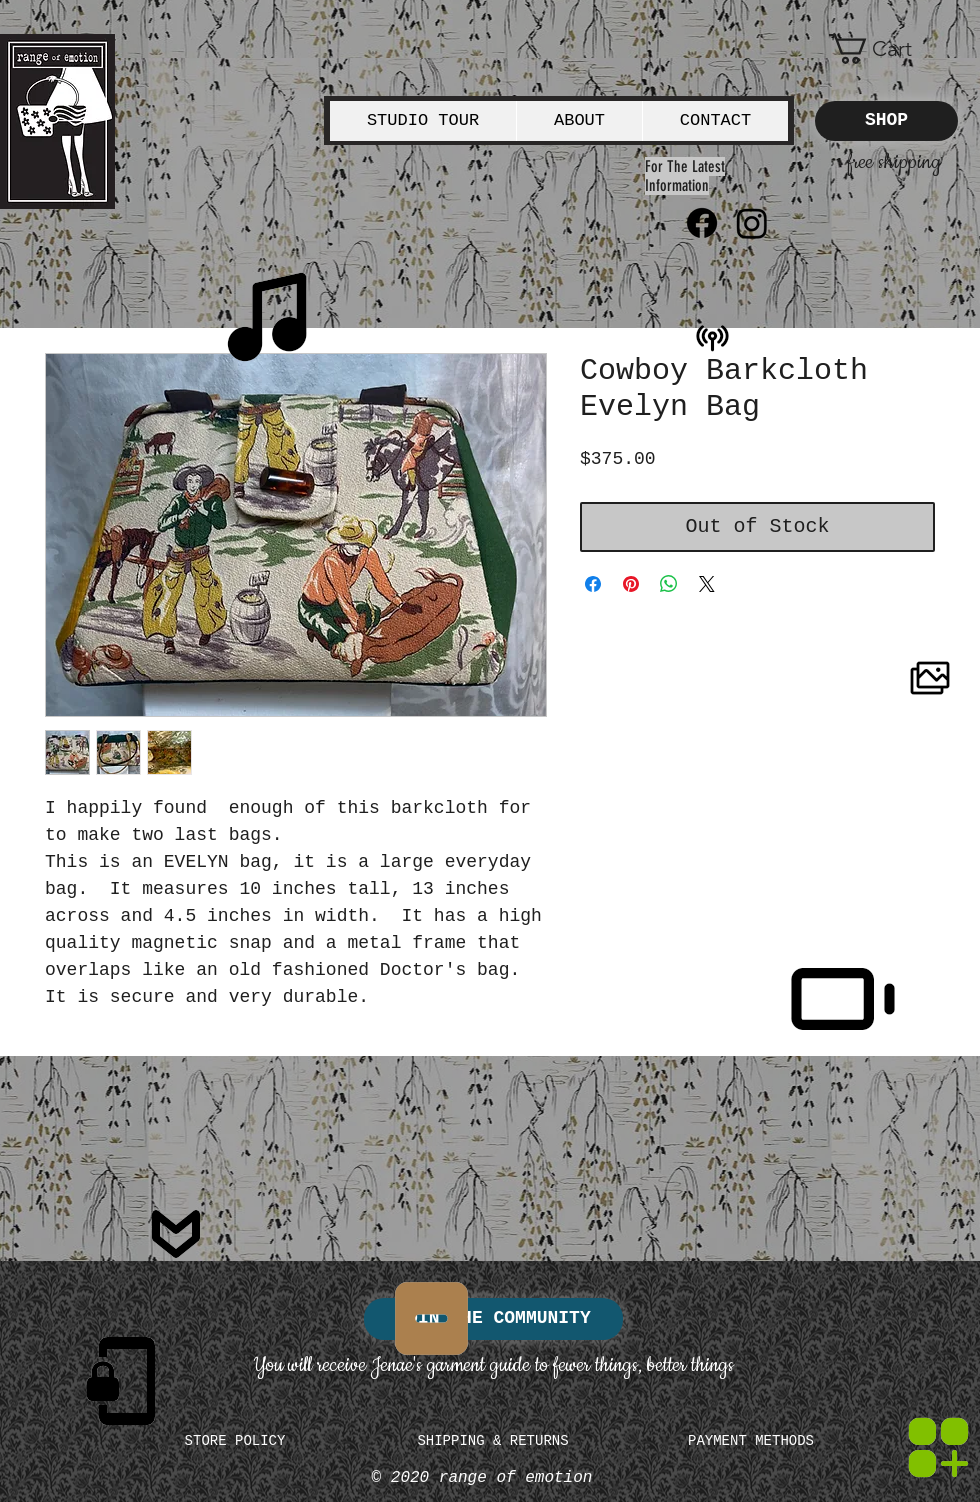  What do you see at coordinates (712, 337) in the screenshot?
I see `access radio or audio streaming` at bounding box center [712, 337].